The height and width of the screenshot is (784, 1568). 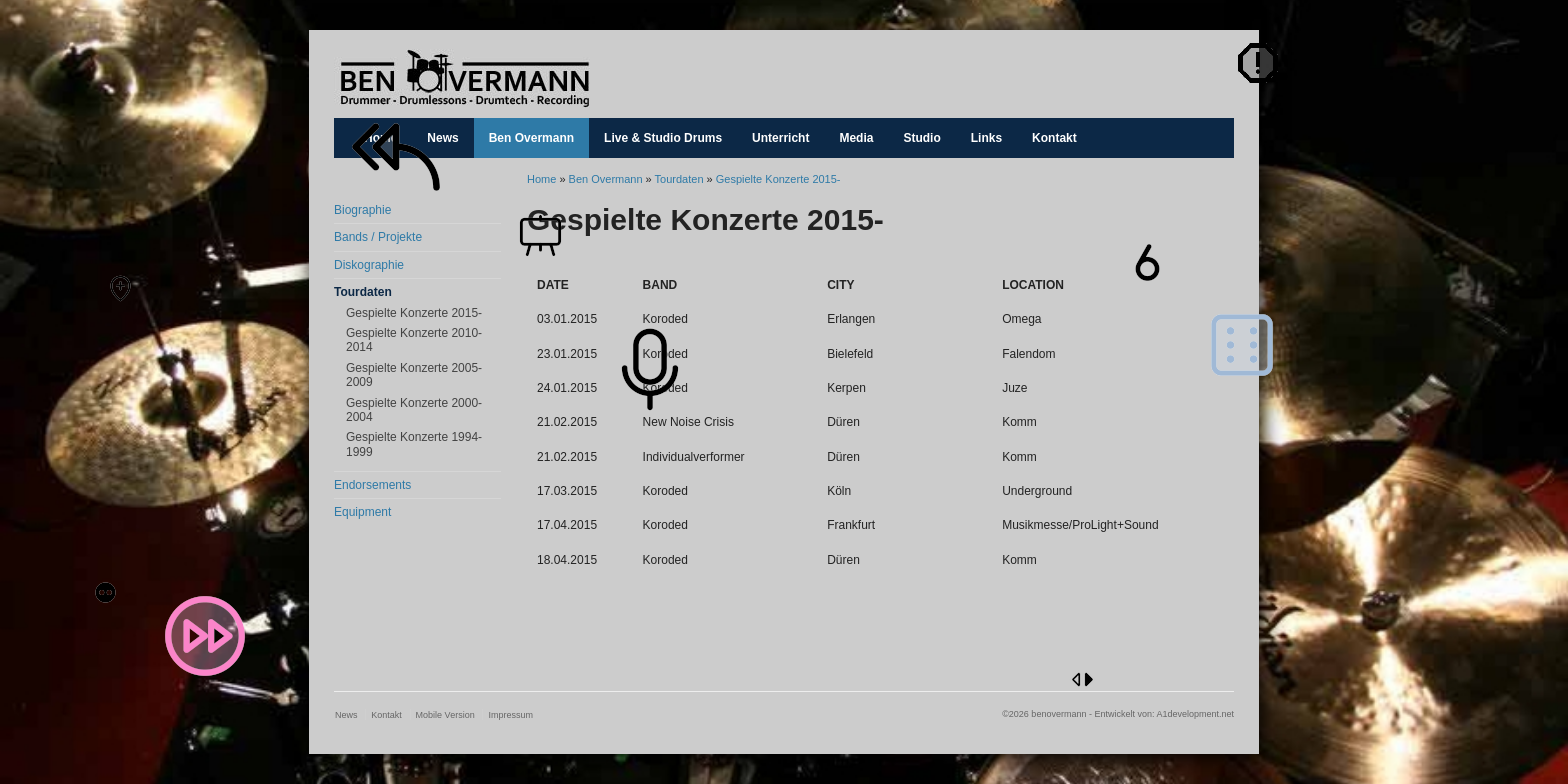 I want to click on add a new location pin, so click(x=120, y=288).